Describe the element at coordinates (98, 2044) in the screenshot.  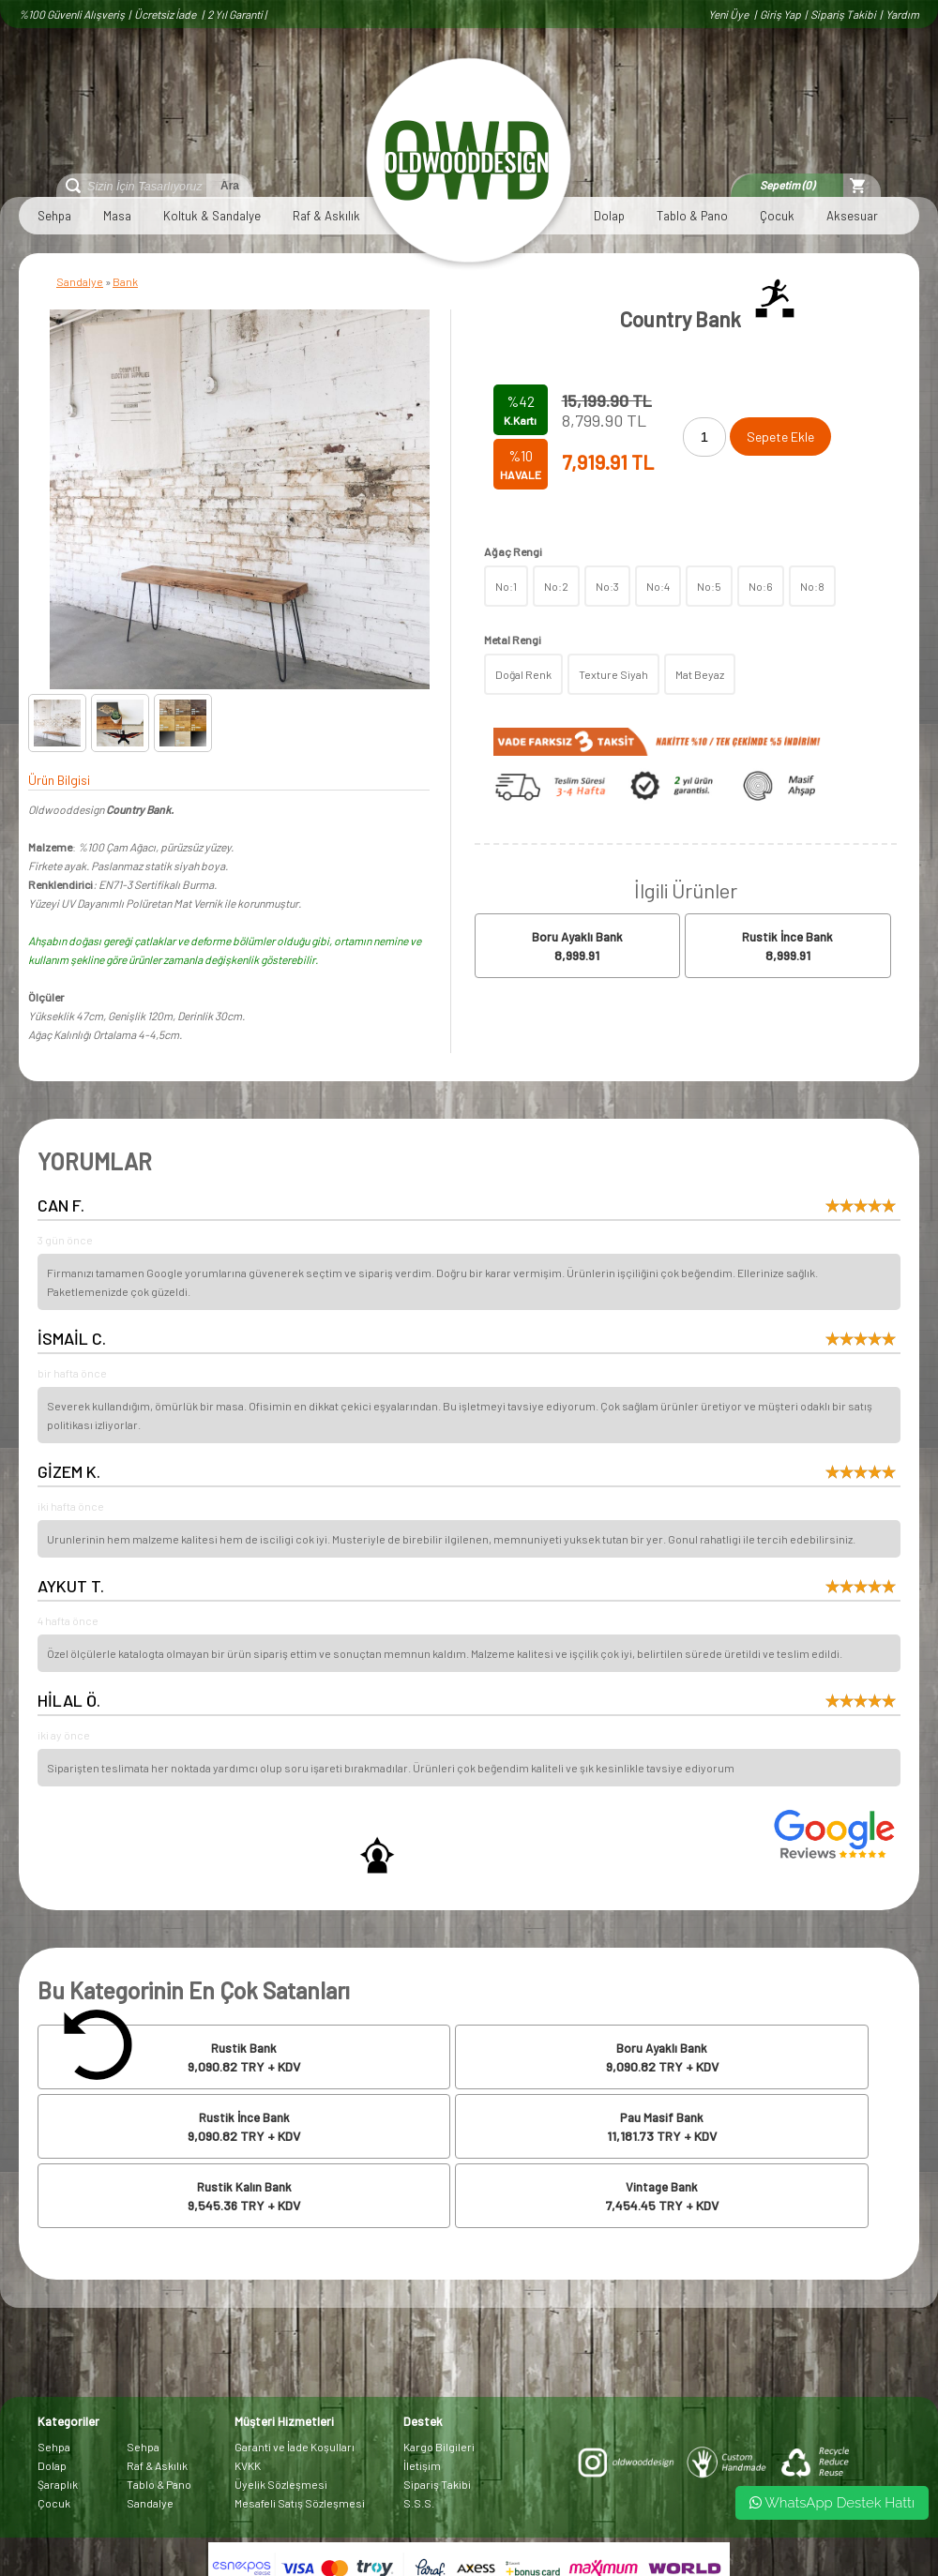
I see `undo last action` at that location.